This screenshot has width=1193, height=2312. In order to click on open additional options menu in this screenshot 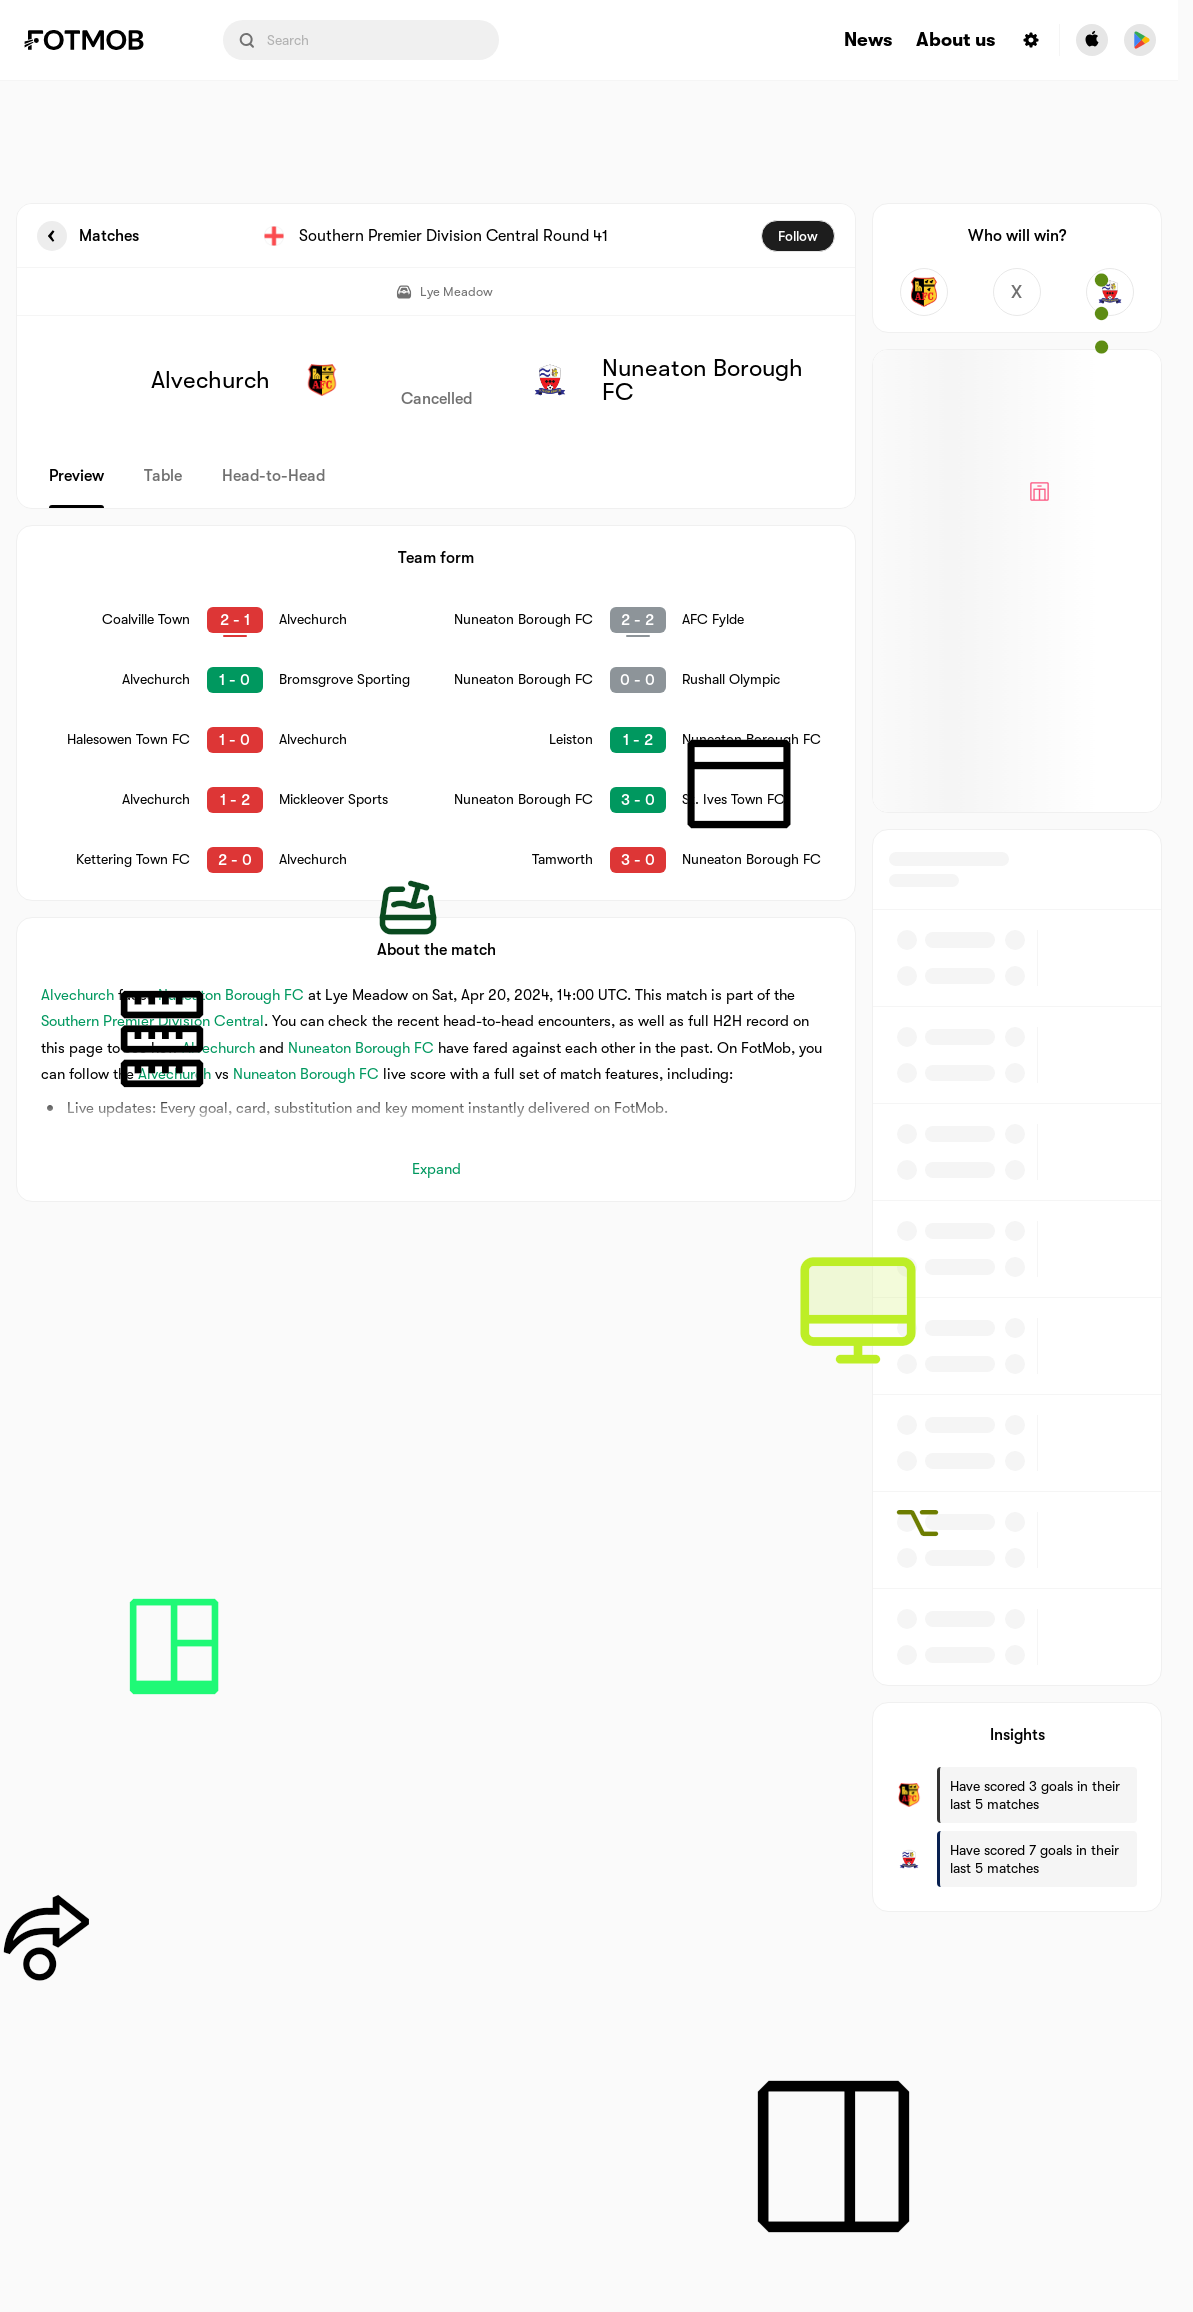, I will do `click(1101, 313)`.